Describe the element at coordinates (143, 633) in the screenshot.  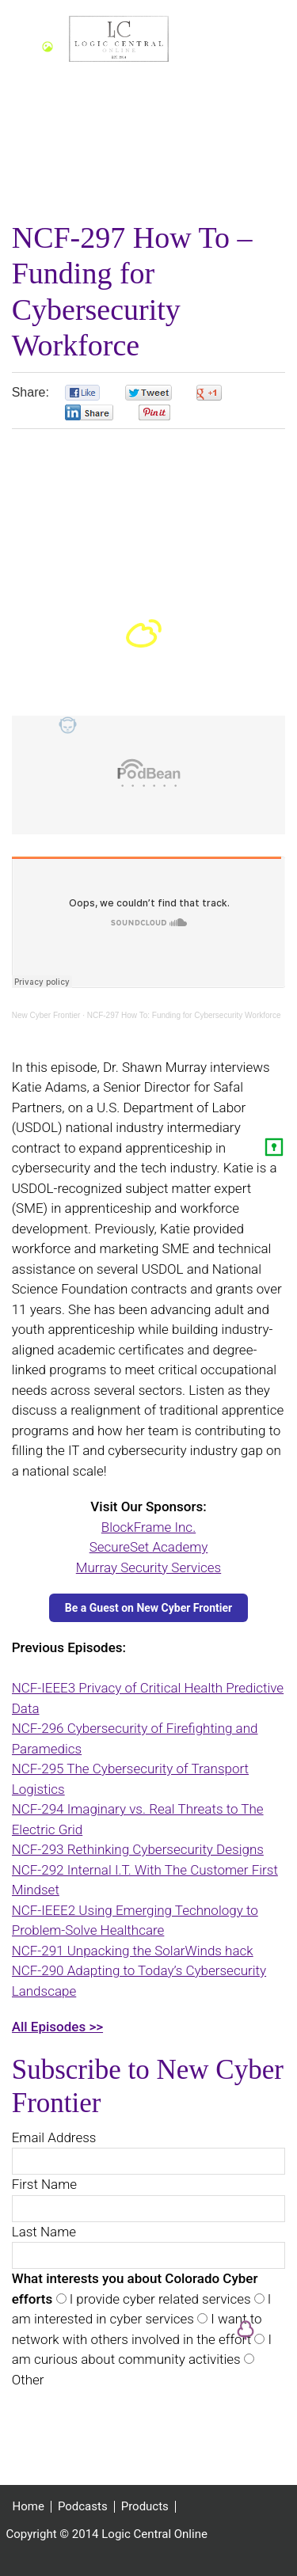
I see `open Weibo app` at that location.